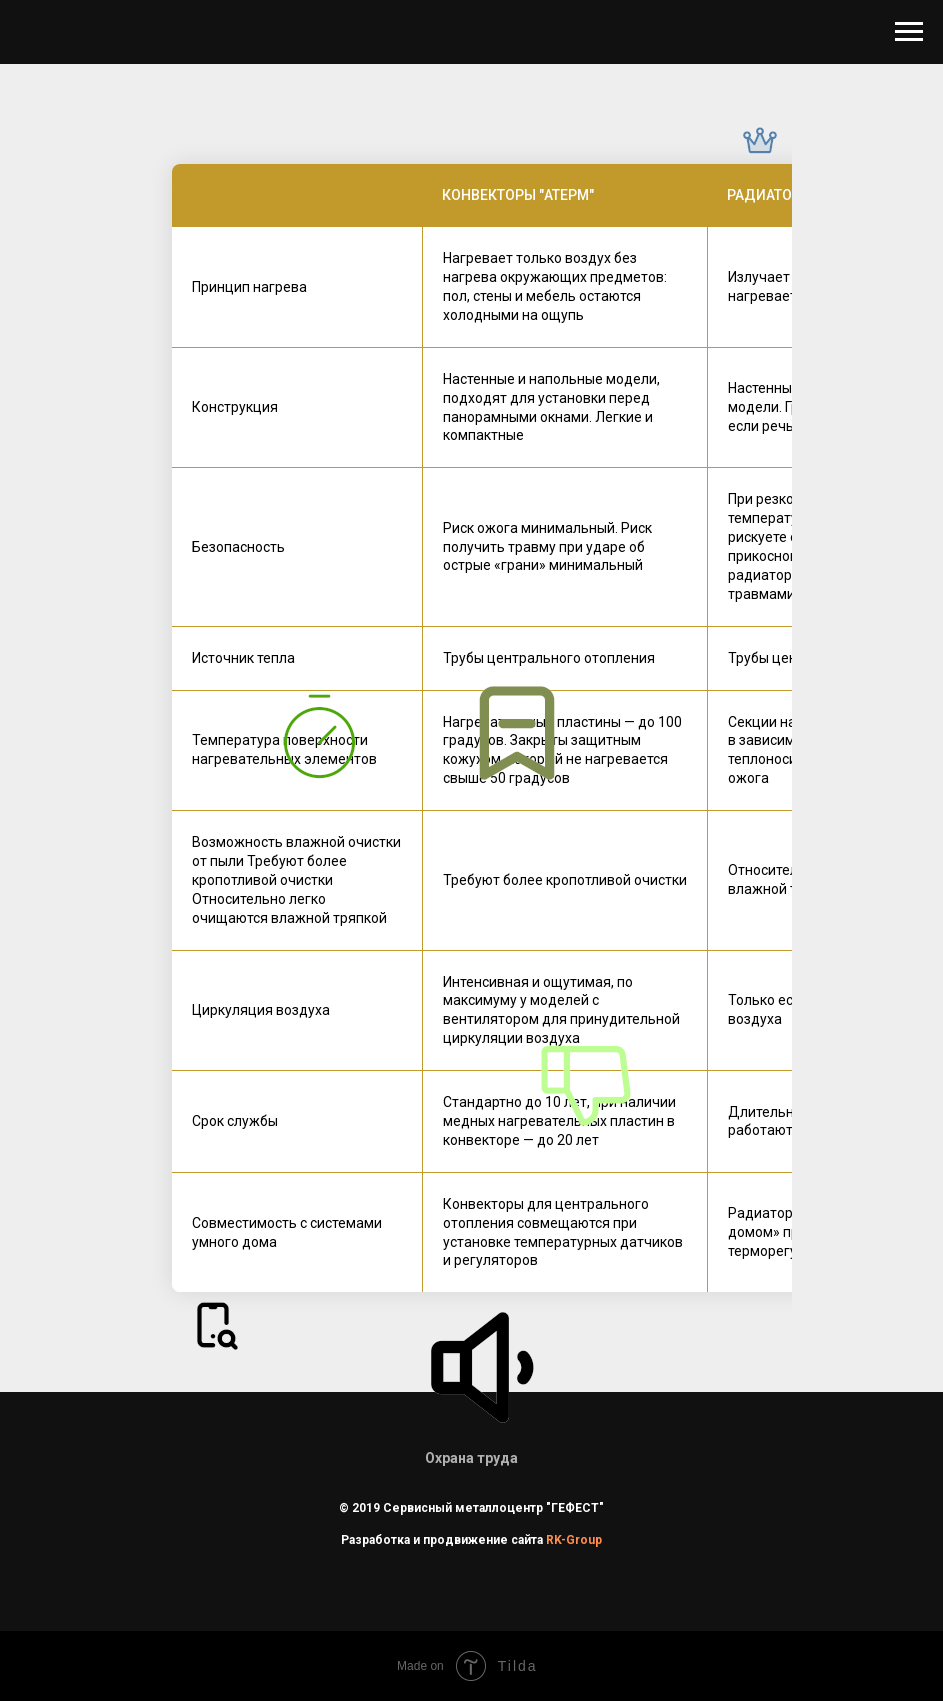 The height and width of the screenshot is (1701, 943). I want to click on set a countdown timer, so click(319, 739).